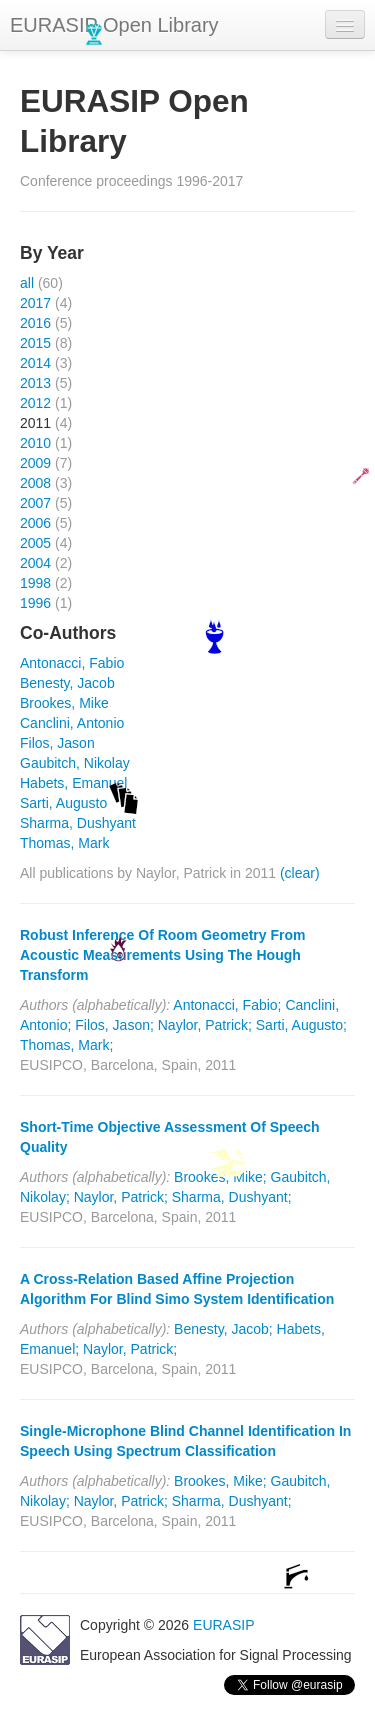  I want to click on ghost character or enemy in a game interface, so click(227, 1162).